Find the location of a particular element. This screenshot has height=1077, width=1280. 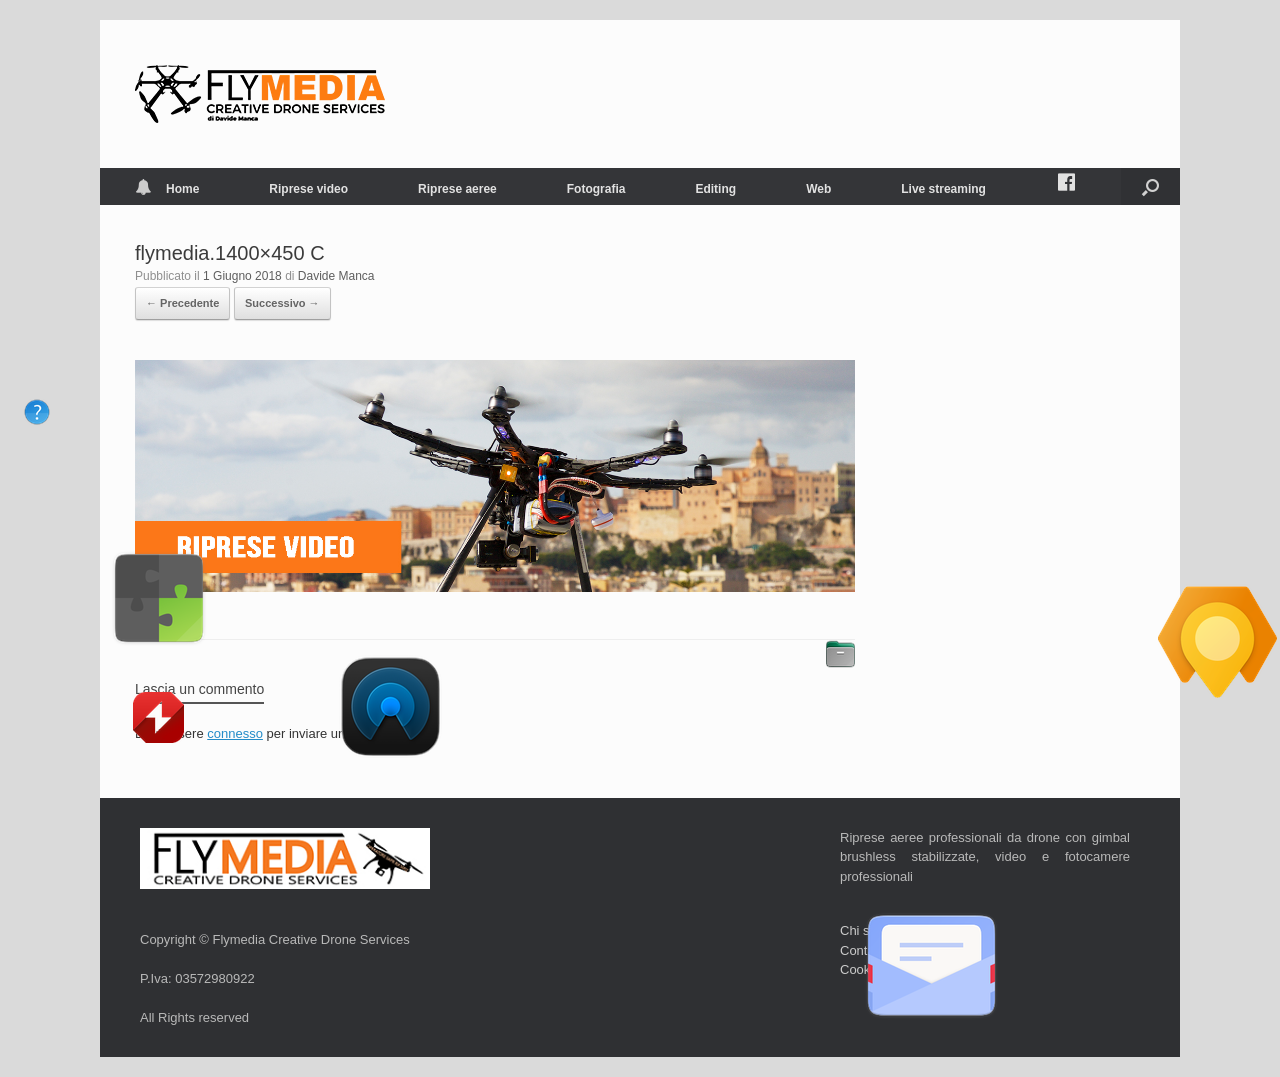

open airdrop to share files wirelessly is located at coordinates (390, 706).